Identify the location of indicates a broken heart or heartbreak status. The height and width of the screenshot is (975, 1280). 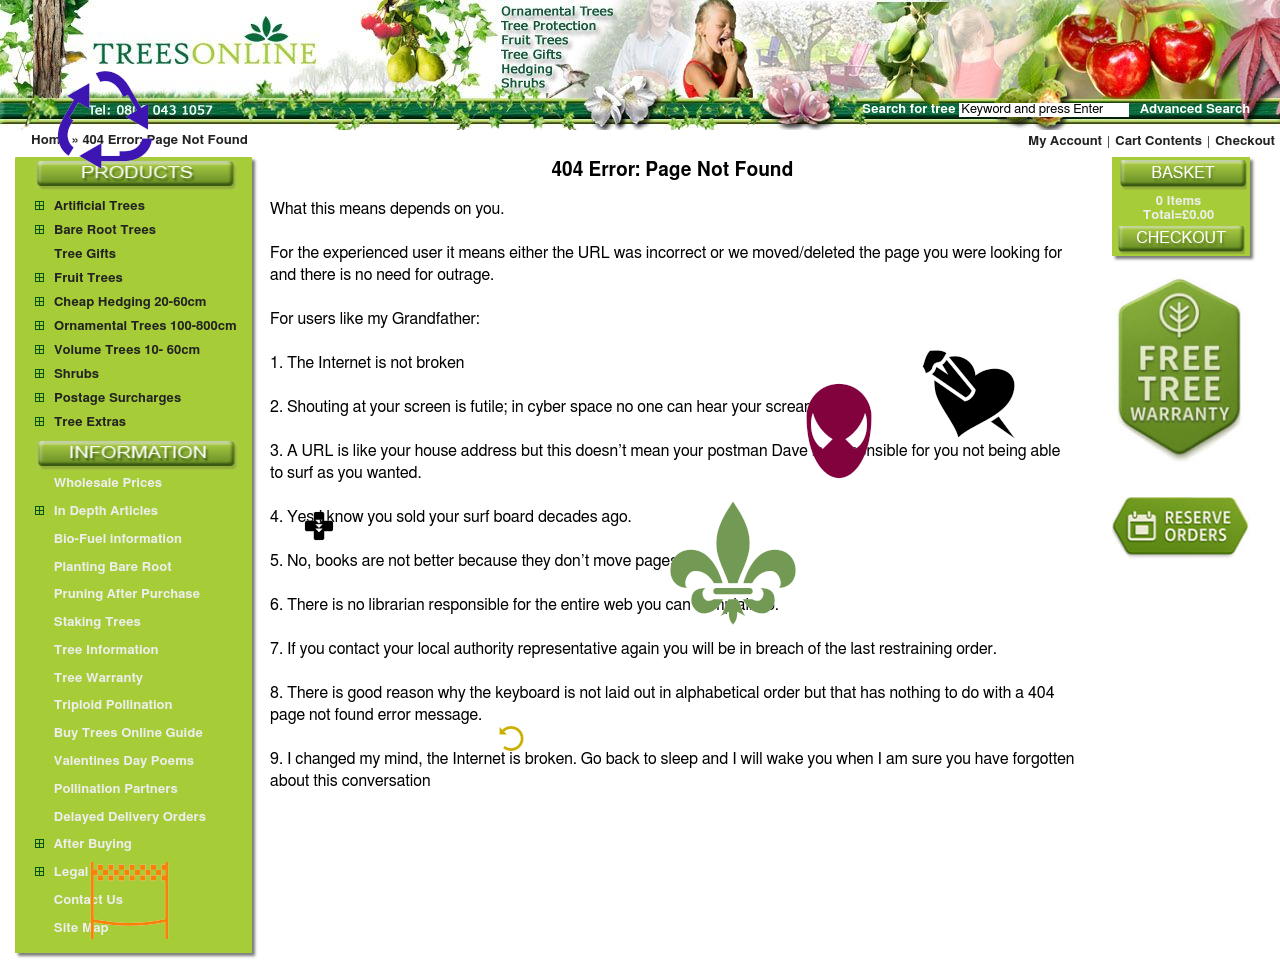
(969, 393).